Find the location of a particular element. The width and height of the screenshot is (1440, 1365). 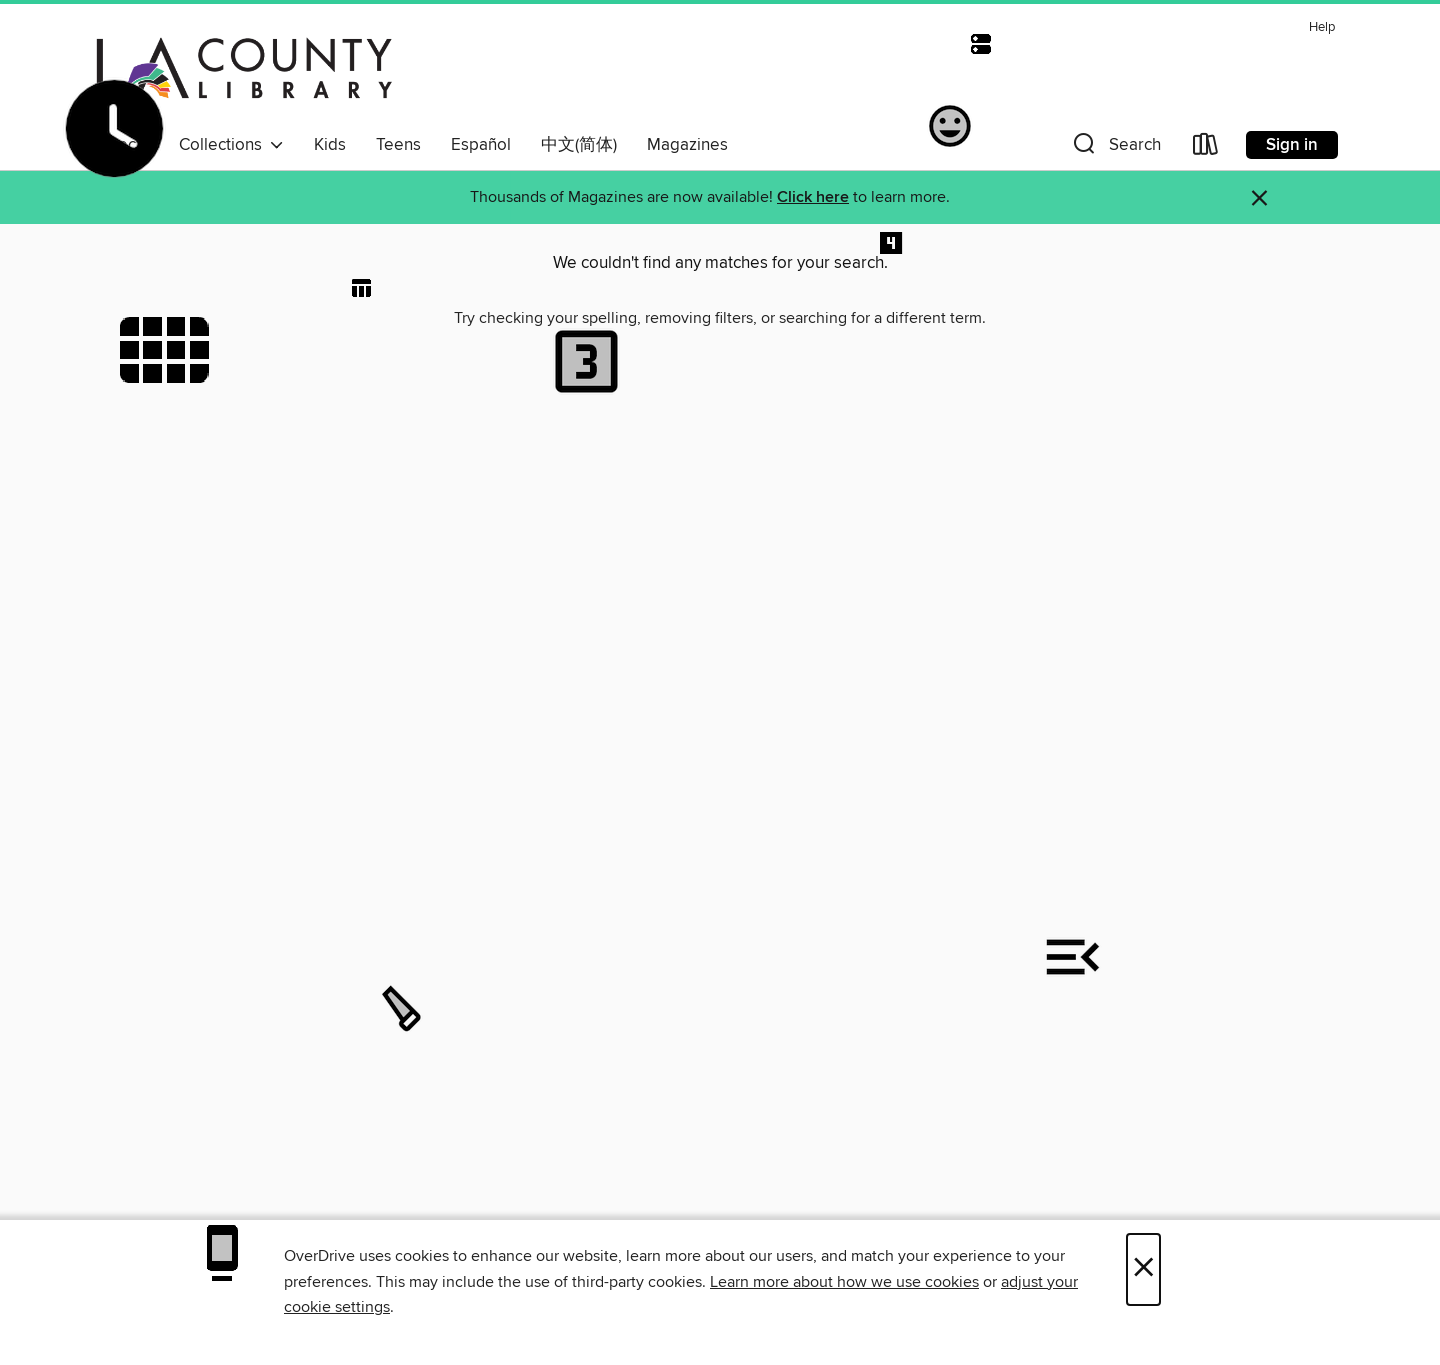

open the navigation menu is located at coordinates (1073, 957).